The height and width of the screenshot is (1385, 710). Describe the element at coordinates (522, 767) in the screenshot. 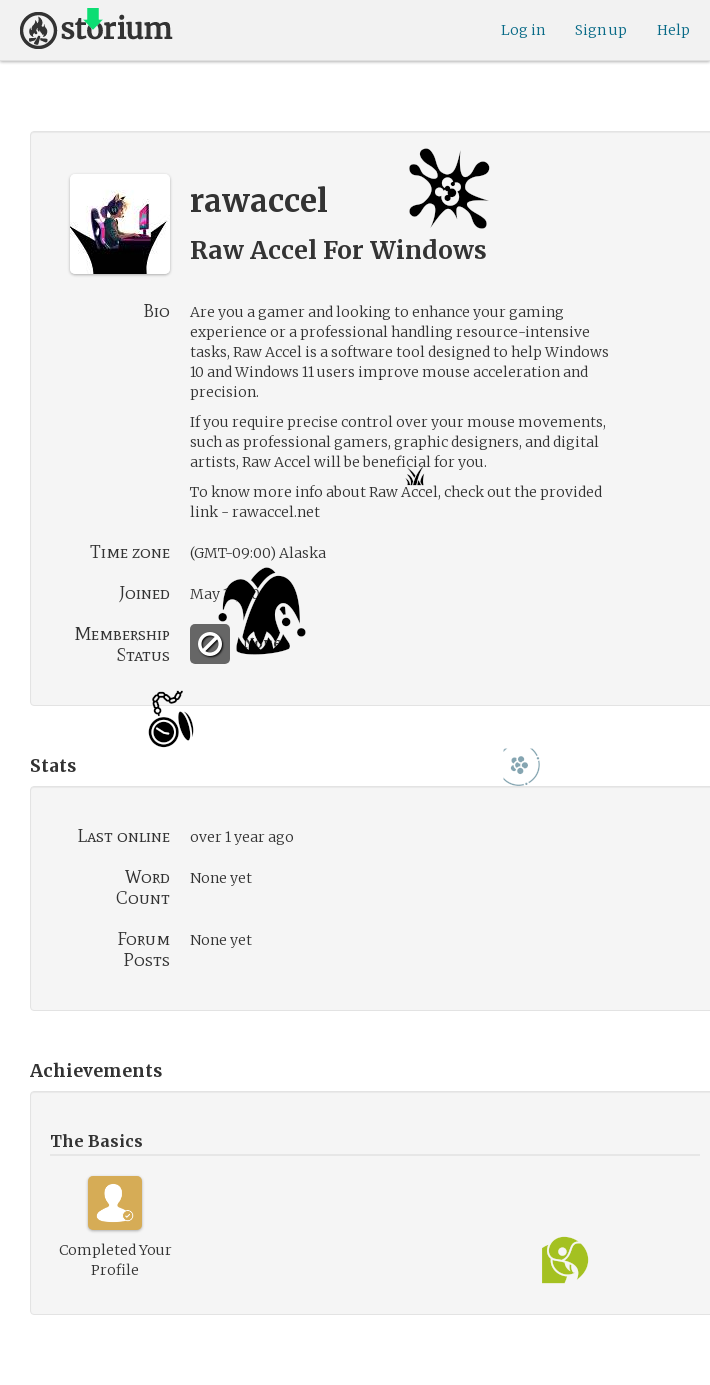

I see `access atomic or molecular simulation settings` at that location.